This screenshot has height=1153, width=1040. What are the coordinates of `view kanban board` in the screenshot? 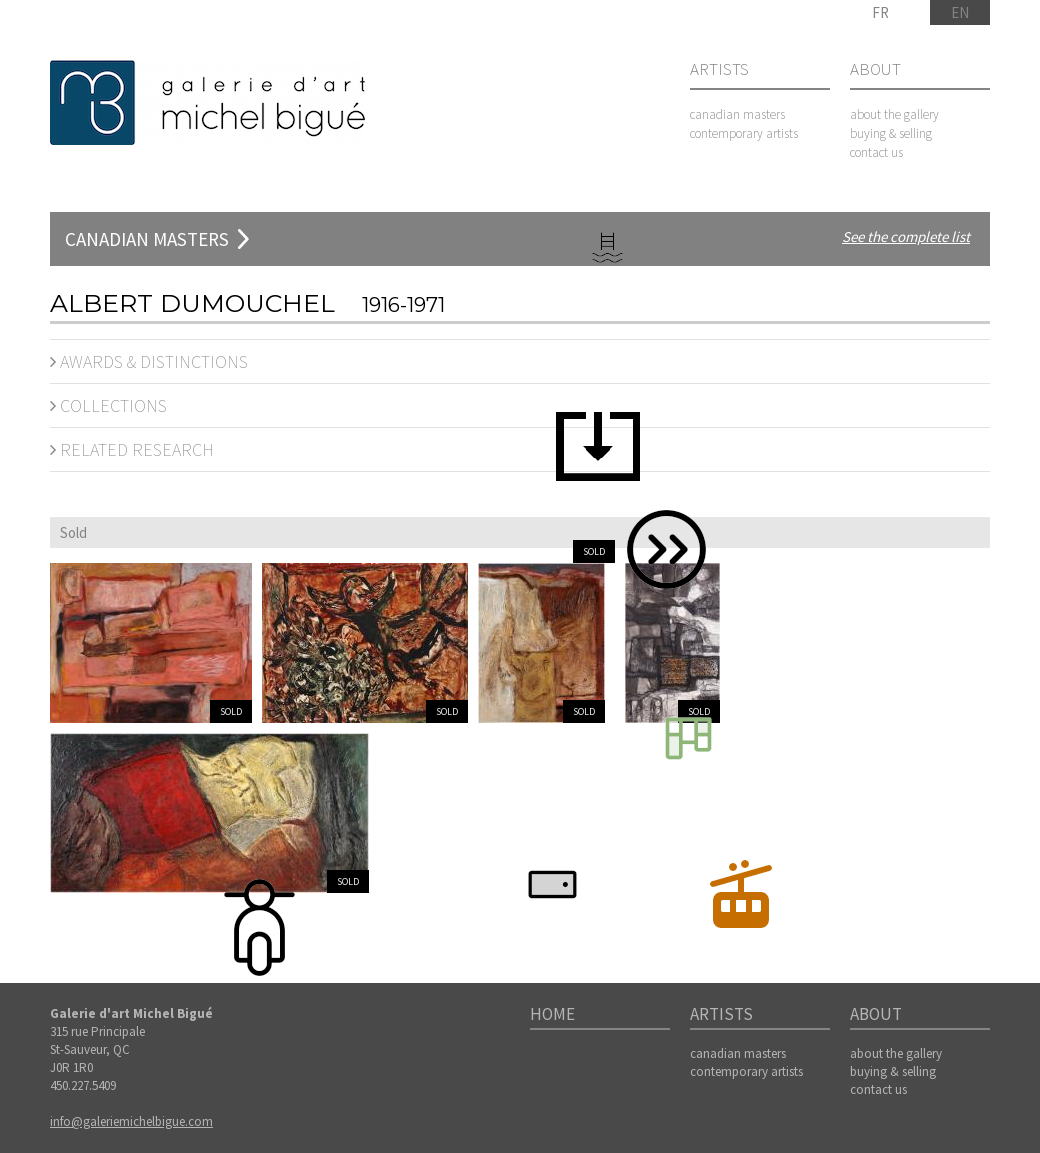 It's located at (688, 736).